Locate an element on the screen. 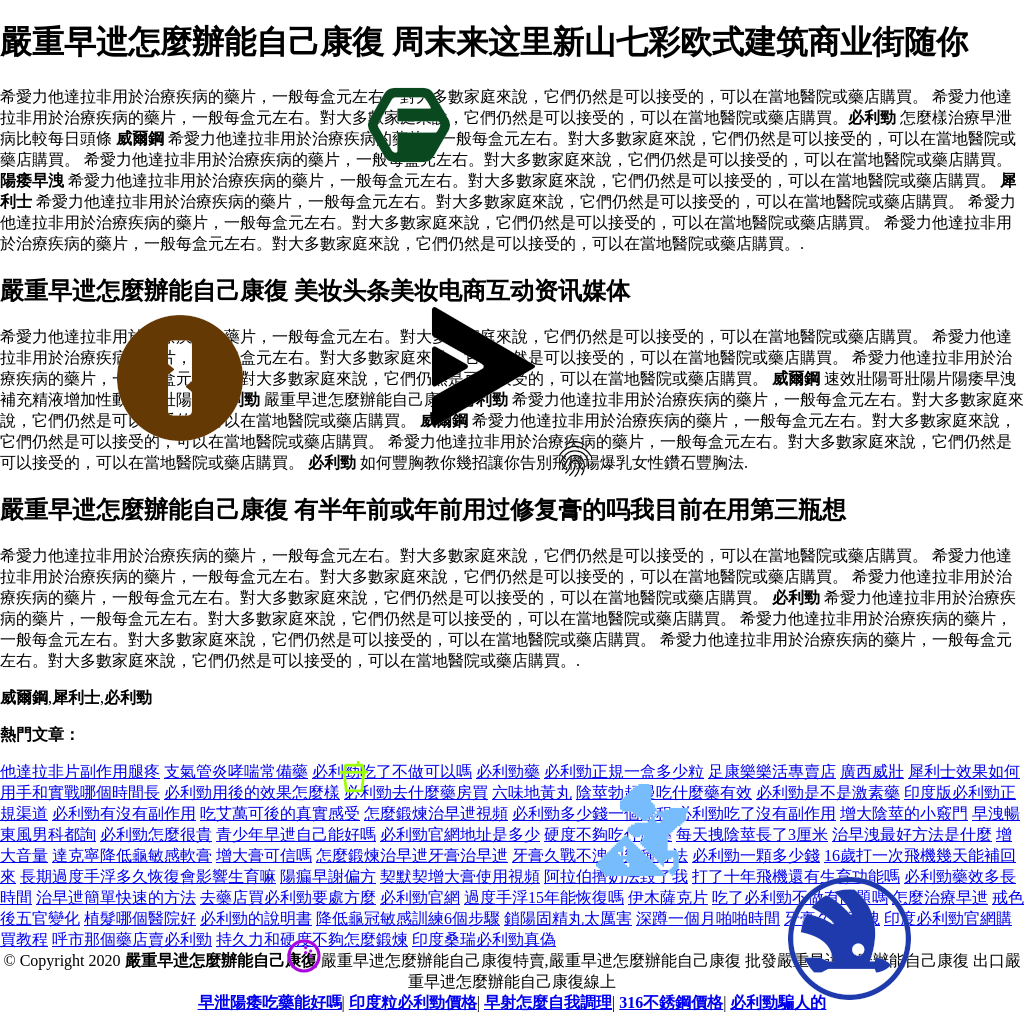  open the LibreTube app is located at coordinates (483, 366).